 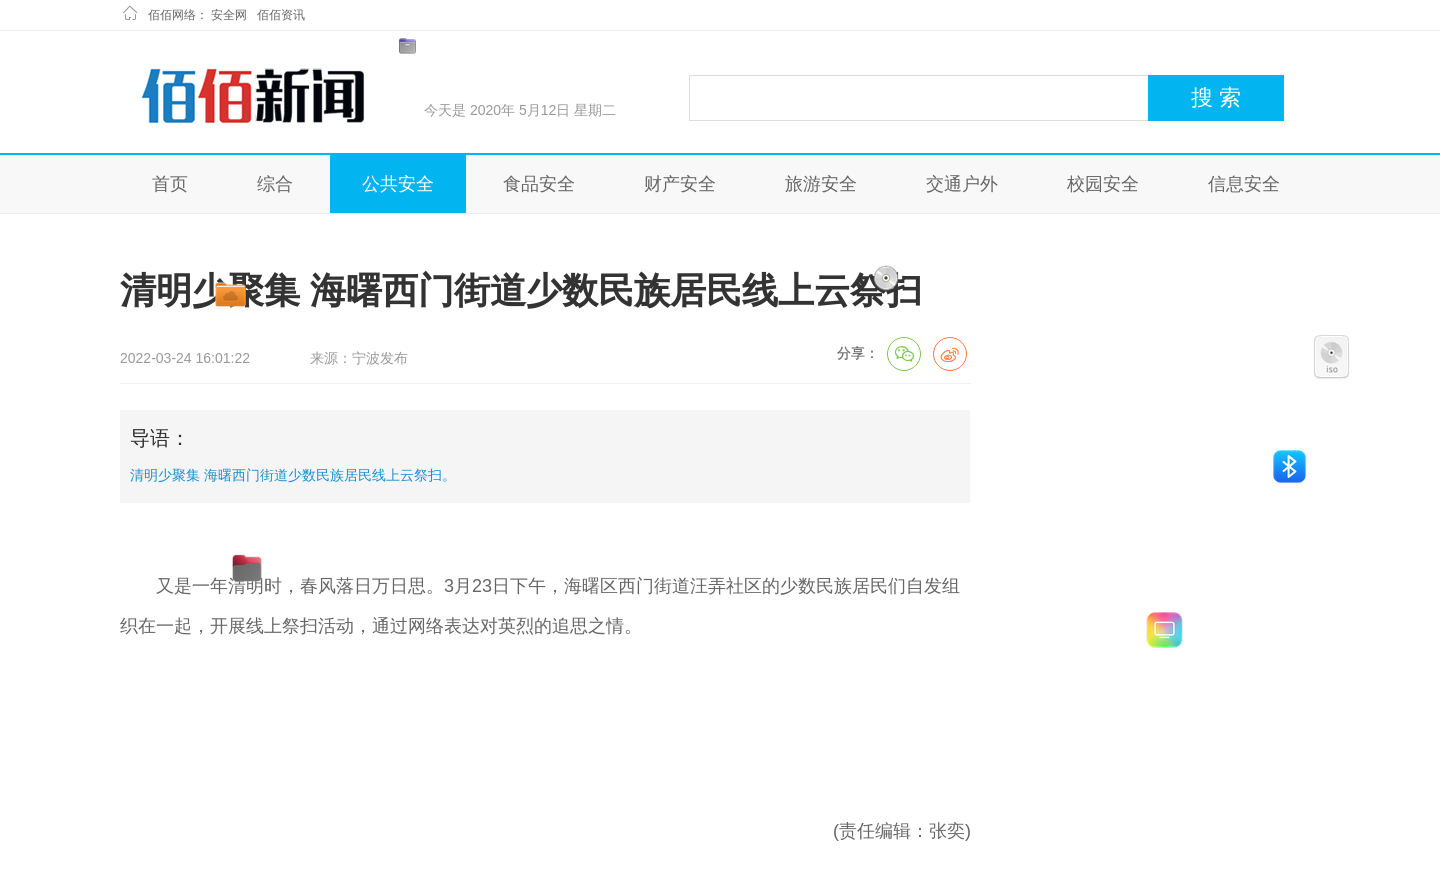 What do you see at coordinates (247, 568) in the screenshot?
I see `drop files here to move them into this folder` at bounding box center [247, 568].